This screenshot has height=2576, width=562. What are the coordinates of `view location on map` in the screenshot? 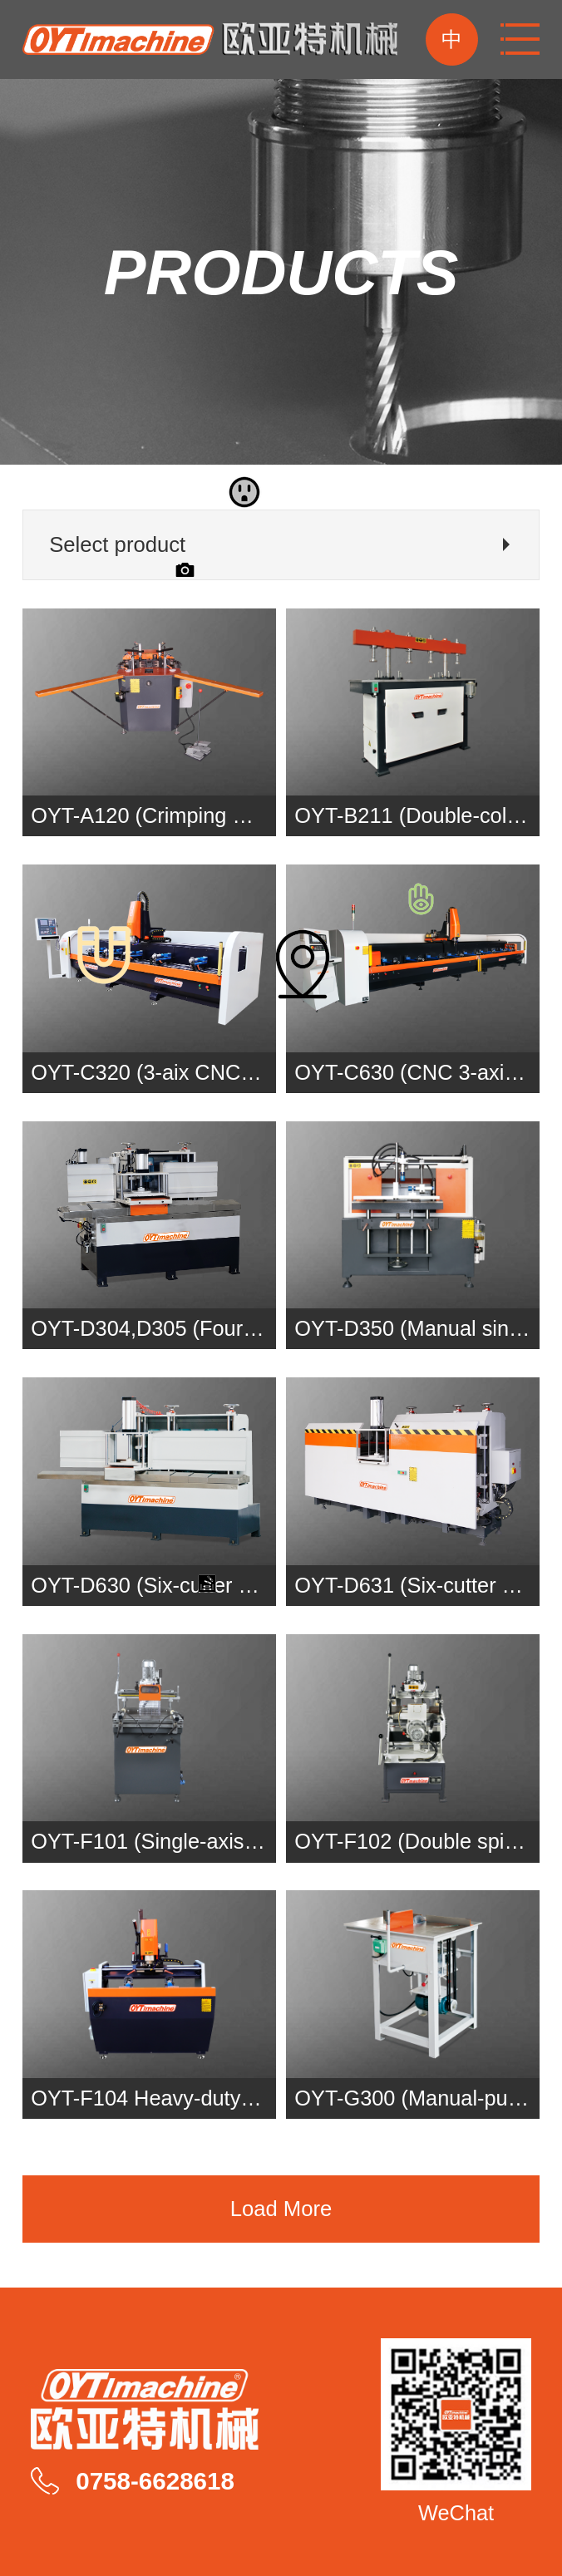 It's located at (303, 964).